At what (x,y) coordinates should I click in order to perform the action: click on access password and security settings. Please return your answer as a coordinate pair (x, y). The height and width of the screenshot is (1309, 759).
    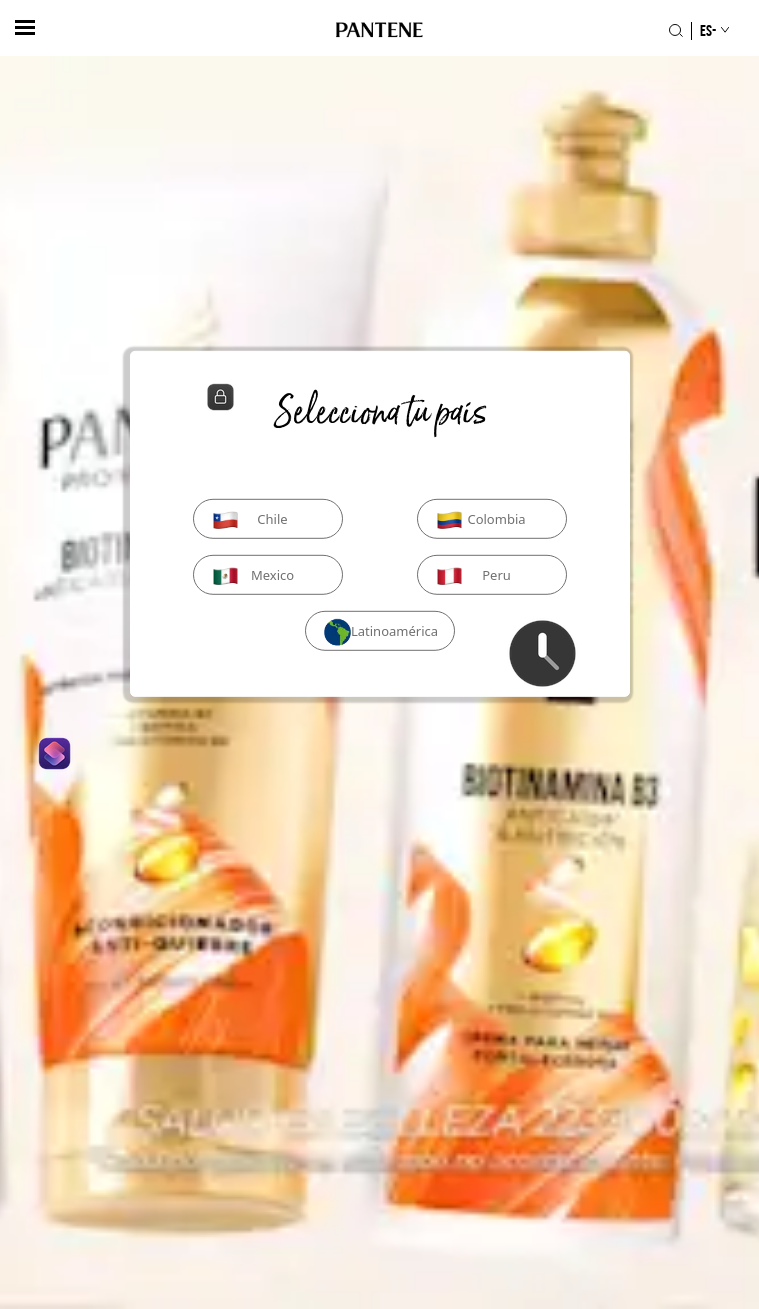
    Looking at the image, I should click on (220, 397).